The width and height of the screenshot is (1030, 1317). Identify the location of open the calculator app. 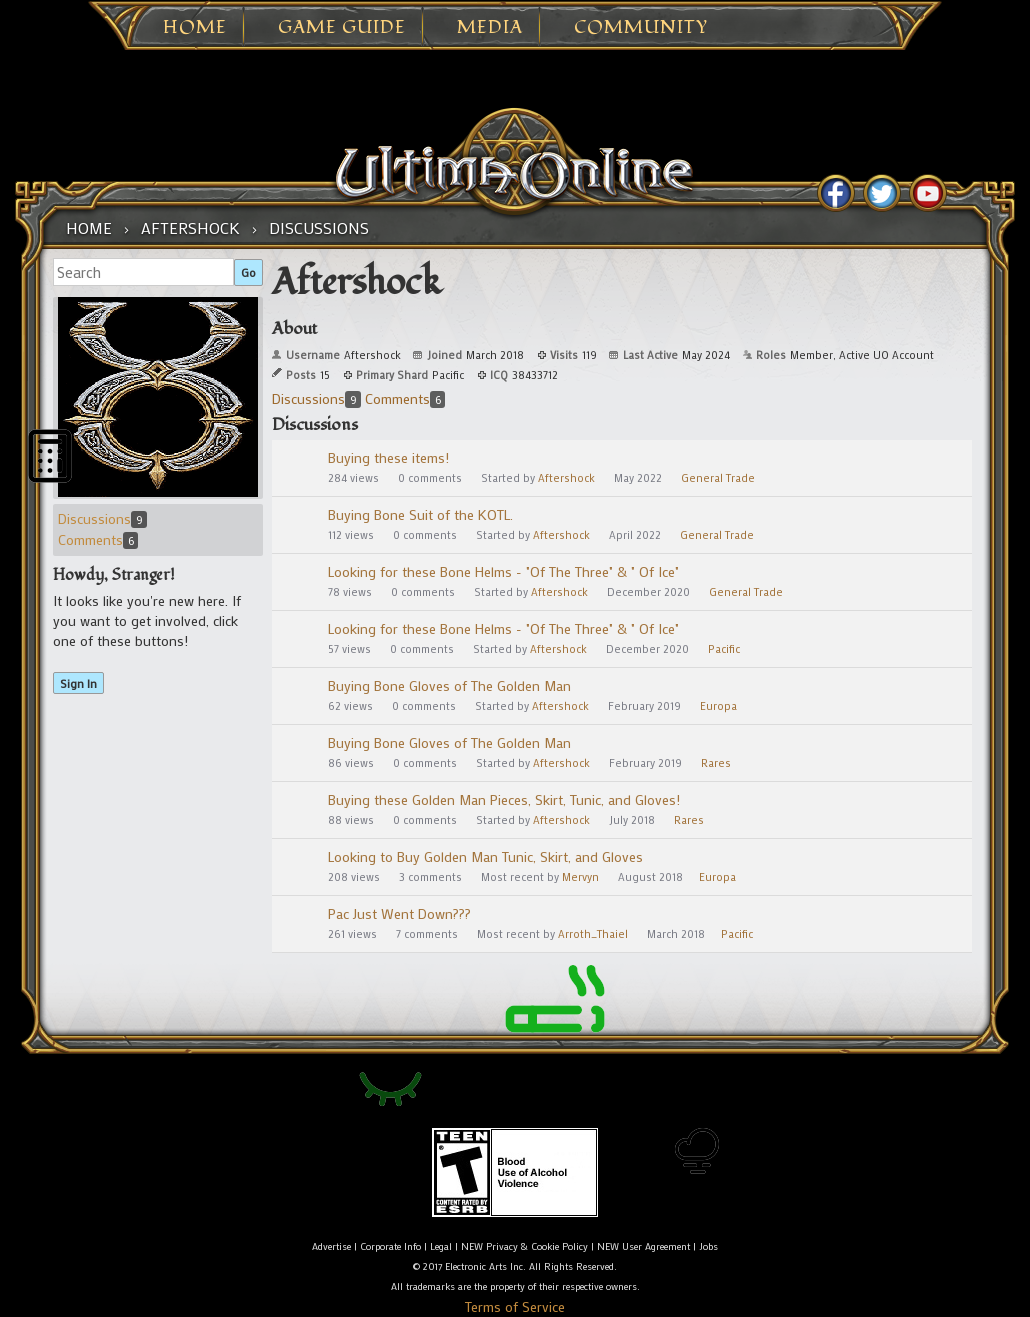
(50, 456).